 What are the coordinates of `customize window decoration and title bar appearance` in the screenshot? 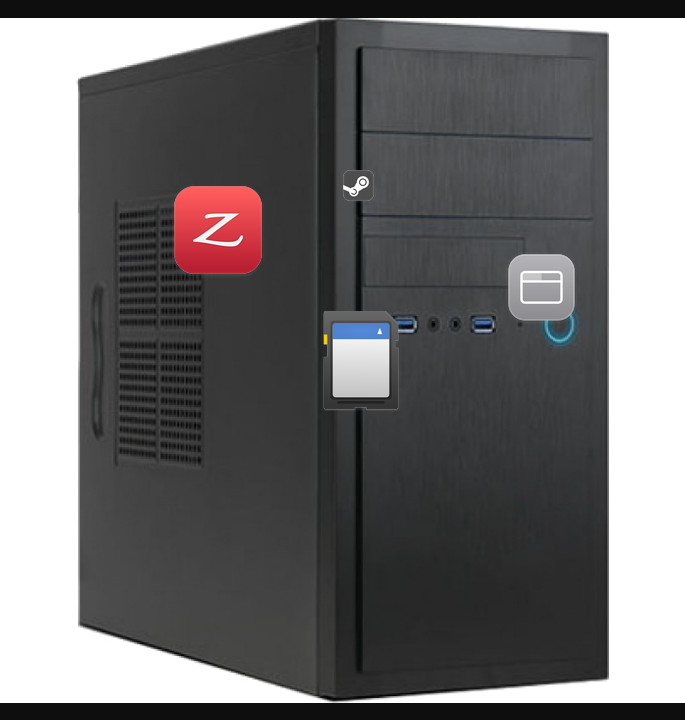 It's located at (541, 288).